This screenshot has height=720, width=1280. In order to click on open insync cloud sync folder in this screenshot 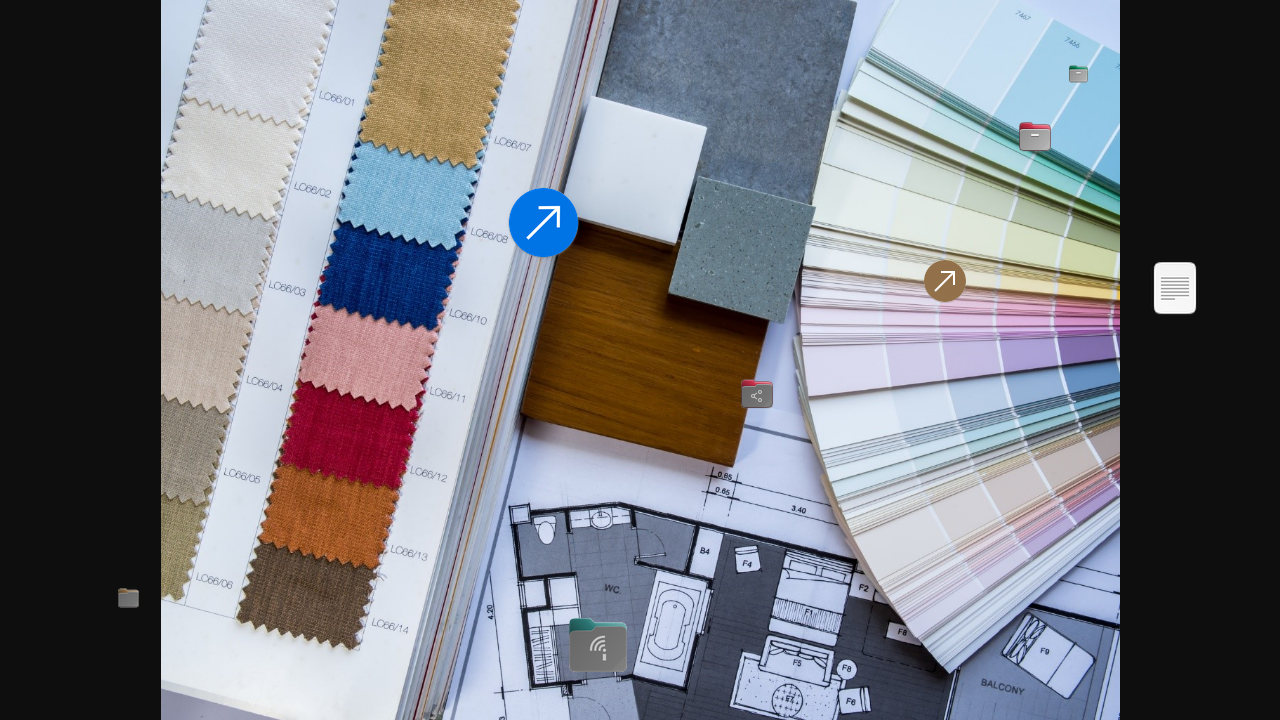, I will do `click(598, 645)`.